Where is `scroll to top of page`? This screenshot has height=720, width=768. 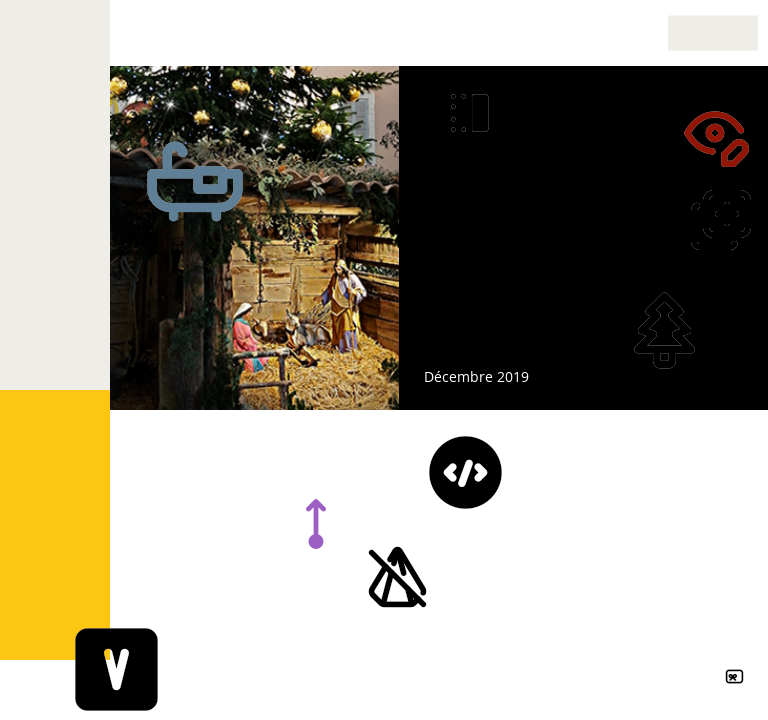
scroll to top of page is located at coordinates (316, 524).